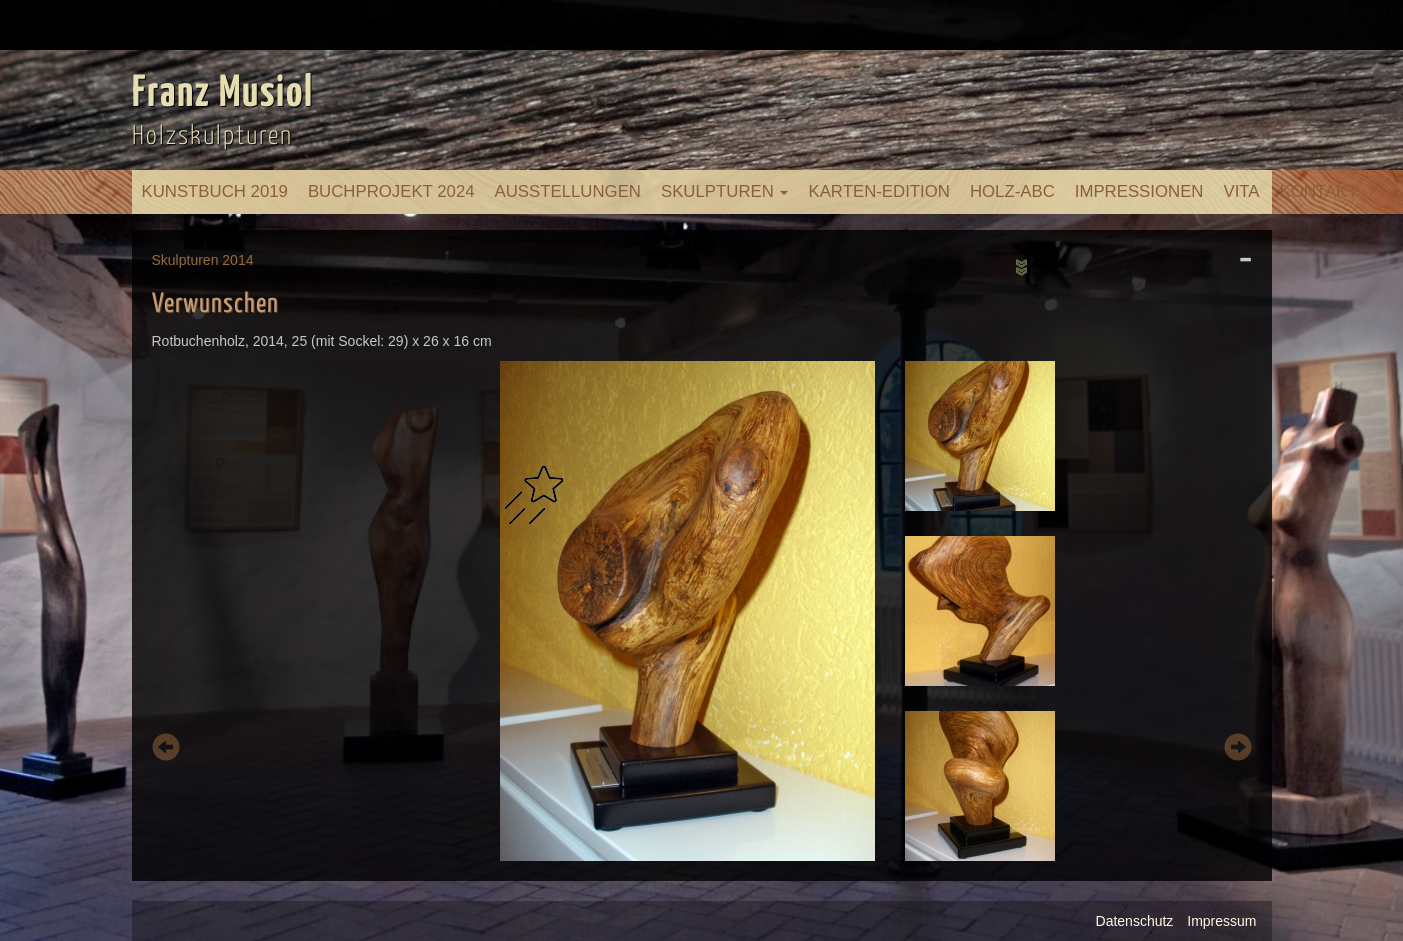  Describe the element at coordinates (1021, 267) in the screenshot. I see `view earned badges or achievements` at that location.